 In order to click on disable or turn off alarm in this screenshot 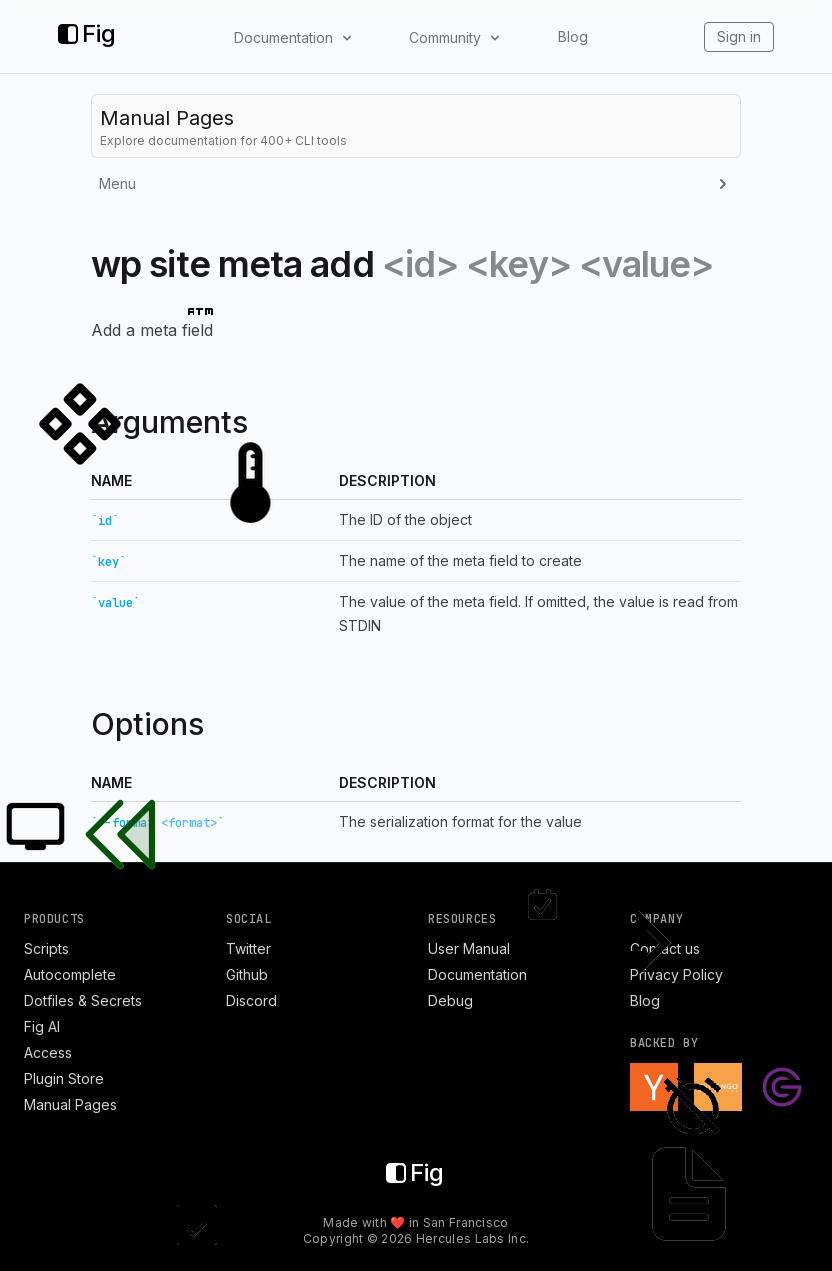, I will do `click(693, 1106)`.